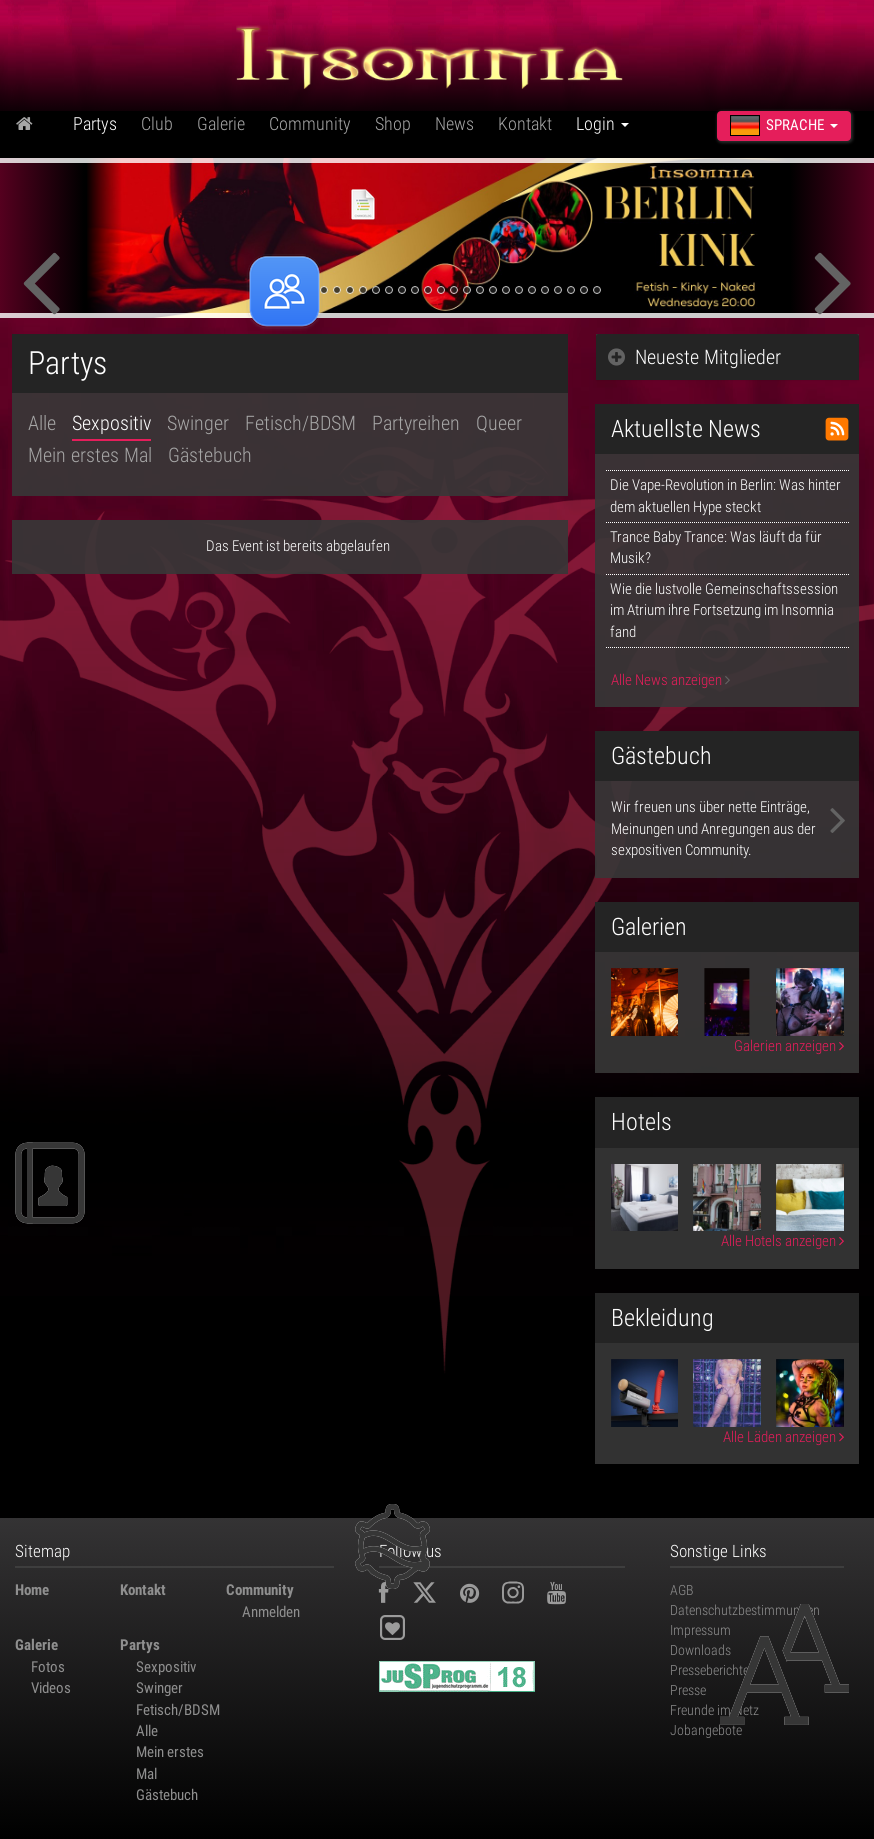  I want to click on manage user accounts and profiles, so click(284, 292).